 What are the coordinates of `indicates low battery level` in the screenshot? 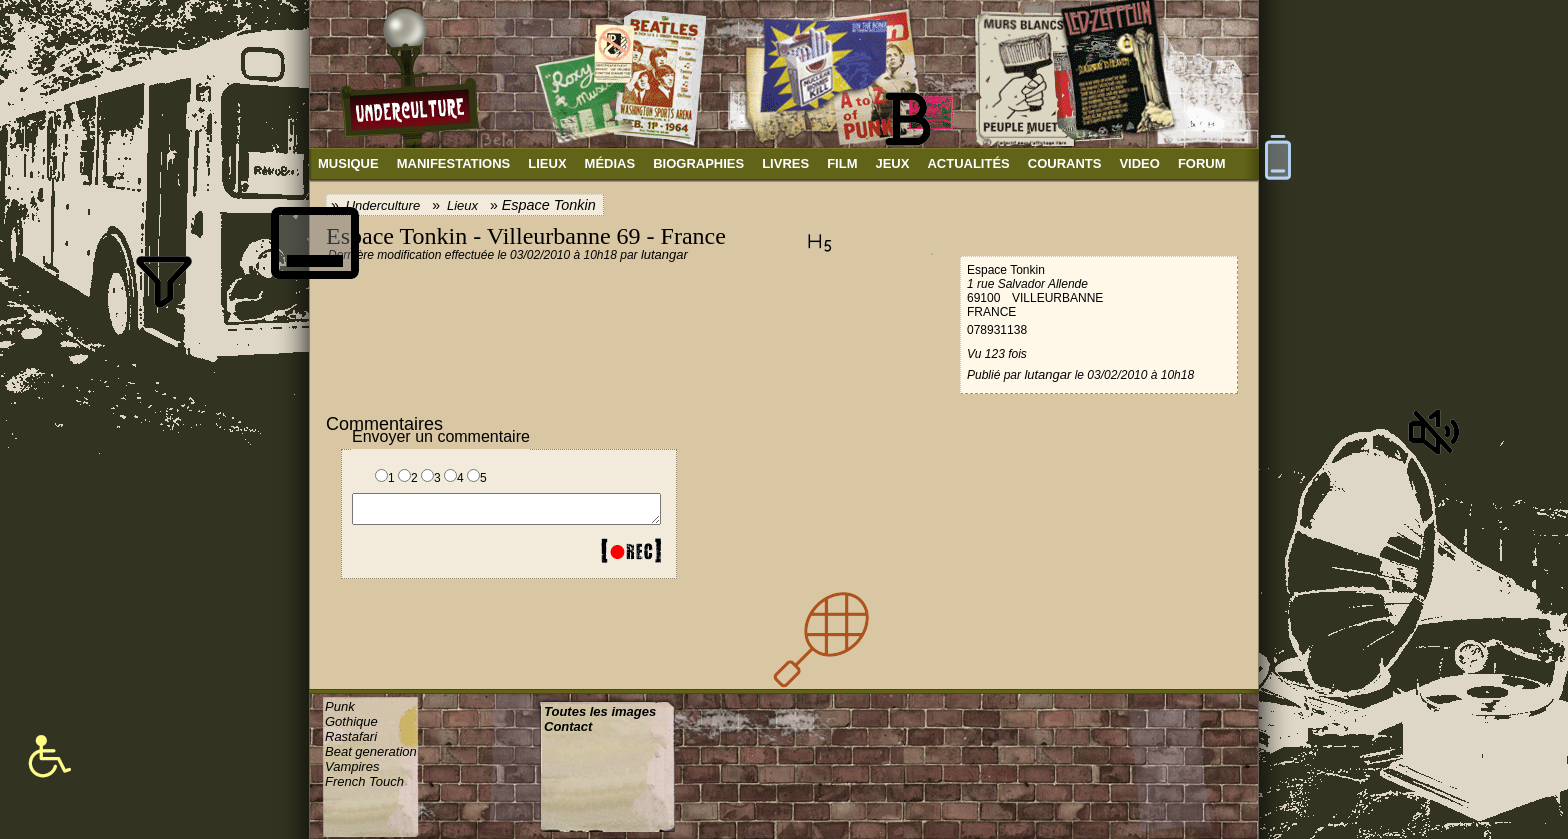 It's located at (1278, 158).